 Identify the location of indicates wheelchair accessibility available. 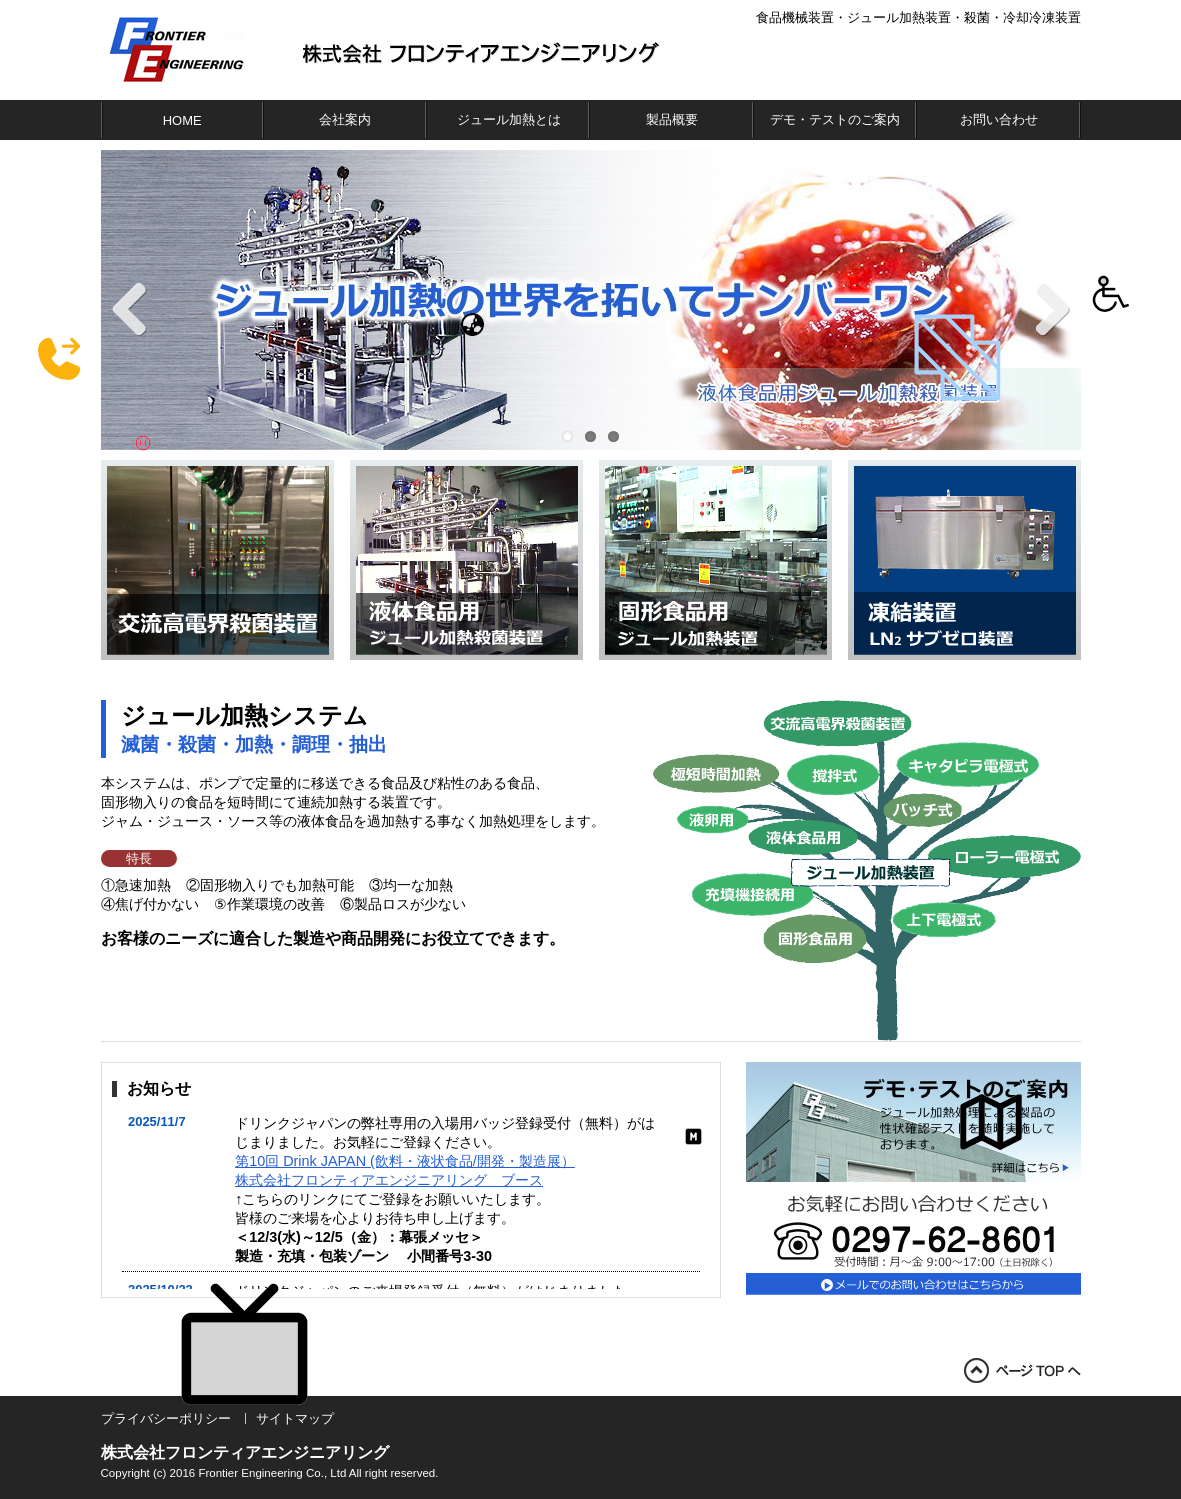
(1107, 294).